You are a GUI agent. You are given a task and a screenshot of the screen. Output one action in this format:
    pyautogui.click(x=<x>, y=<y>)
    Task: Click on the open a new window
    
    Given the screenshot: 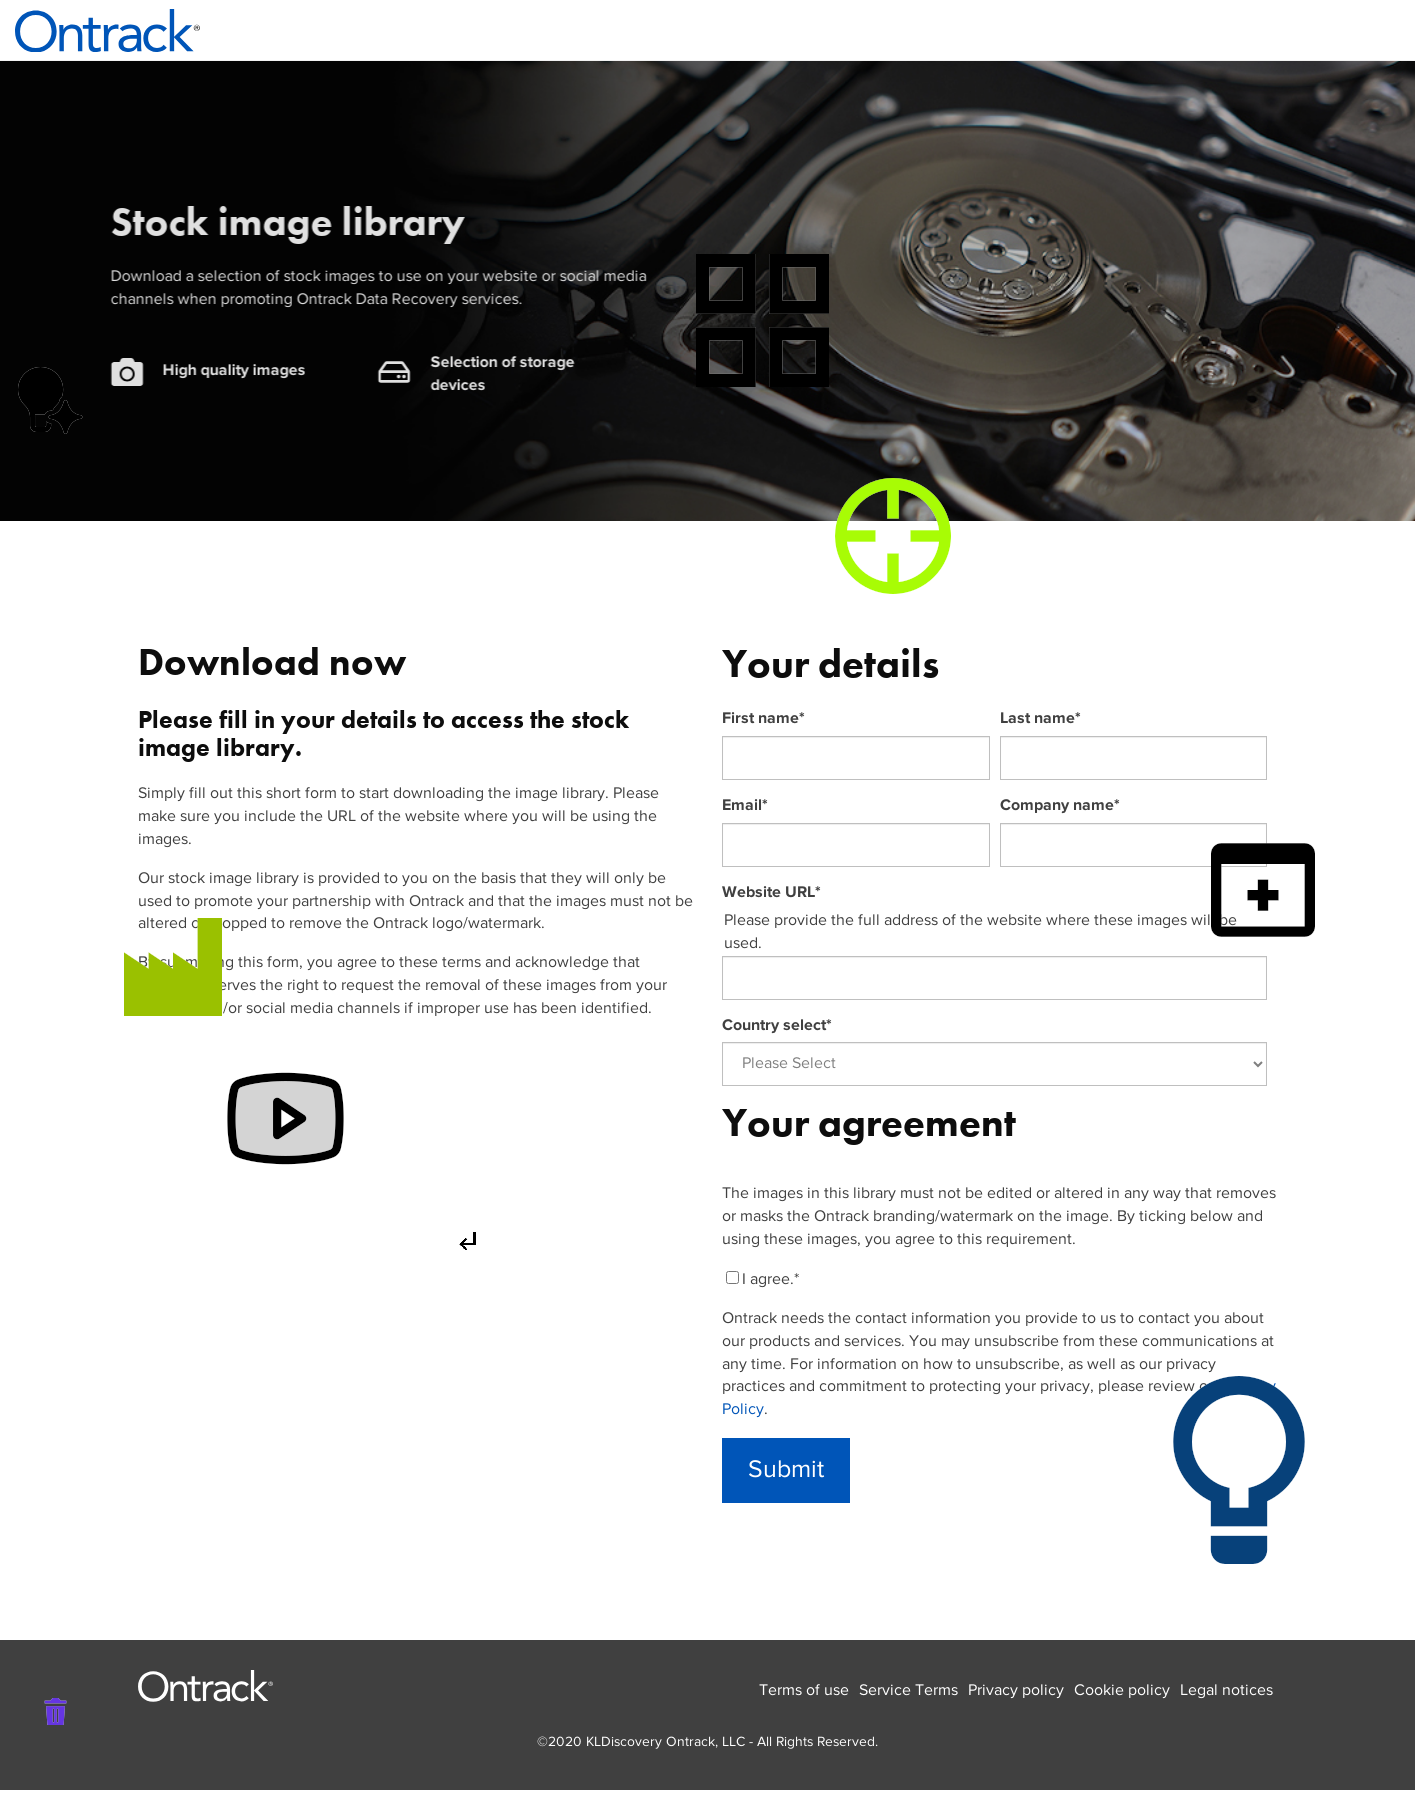 What is the action you would take?
    pyautogui.click(x=1263, y=890)
    